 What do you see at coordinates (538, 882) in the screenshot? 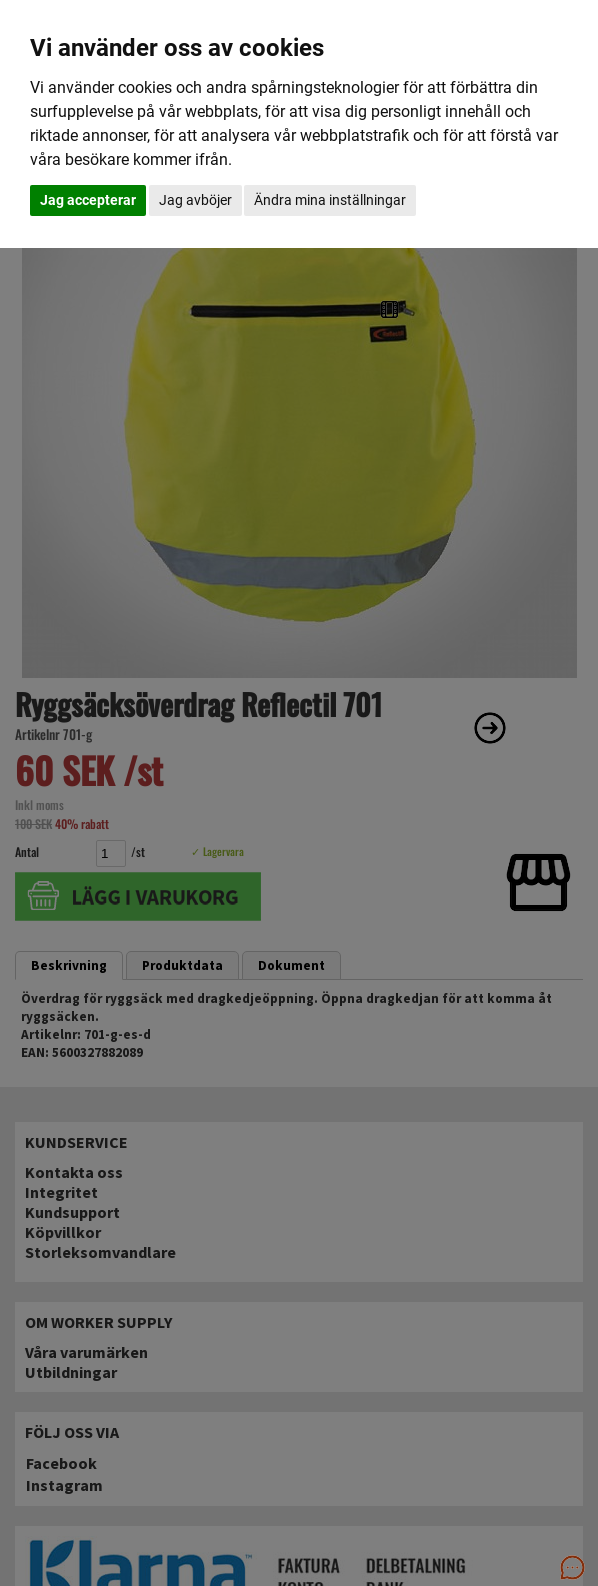
I see `browse nearby shops or stores` at bounding box center [538, 882].